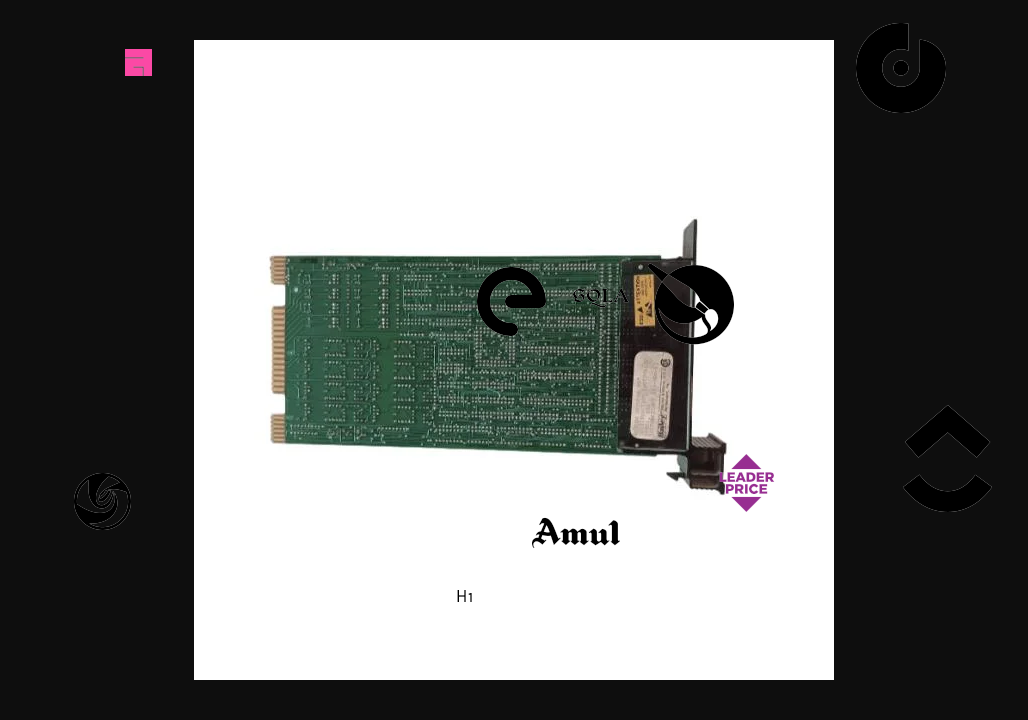 This screenshot has height=720, width=1028. Describe the element at coordinates (511, 301) in the screenshot. I see `open the e logo application` at that location.